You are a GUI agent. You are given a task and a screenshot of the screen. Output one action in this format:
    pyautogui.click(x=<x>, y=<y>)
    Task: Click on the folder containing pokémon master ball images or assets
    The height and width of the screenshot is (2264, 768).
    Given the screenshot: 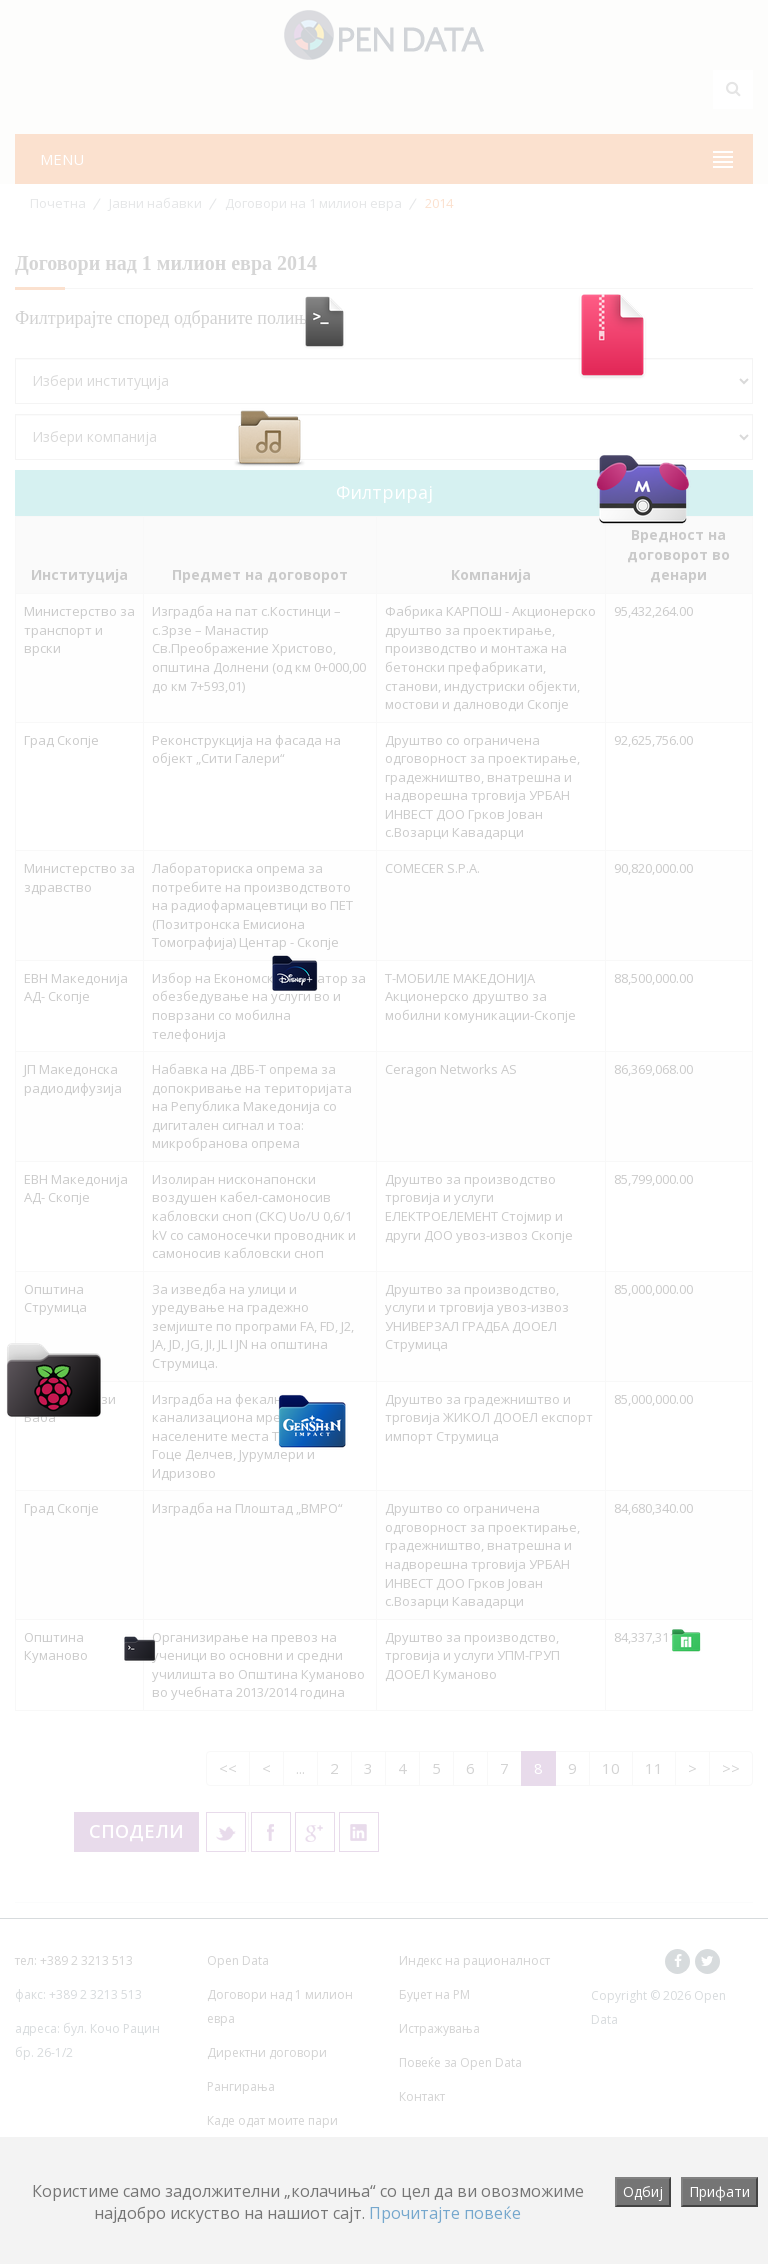 What is the action you would take?
    pyautogui.click(x=642, y=491)
    